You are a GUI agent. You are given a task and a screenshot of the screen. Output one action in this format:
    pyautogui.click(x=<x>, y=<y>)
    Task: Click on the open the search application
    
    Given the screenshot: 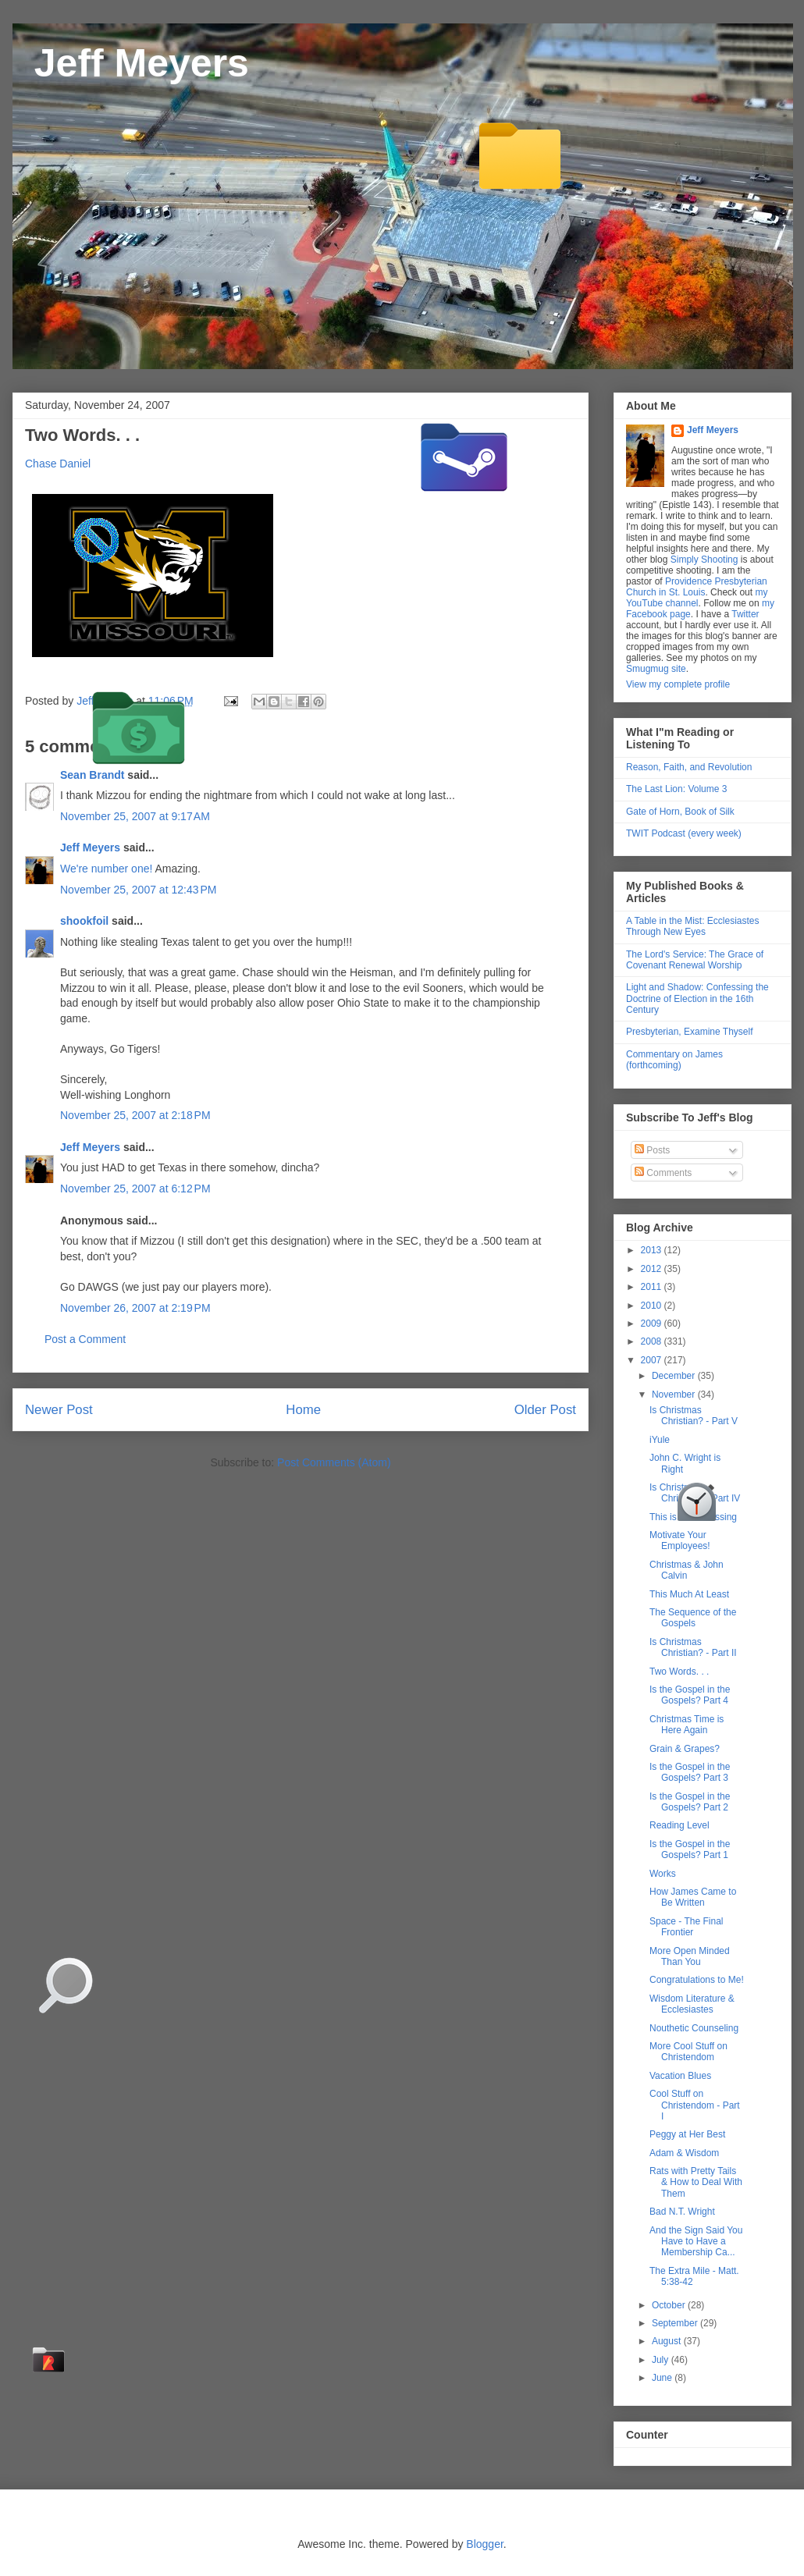 What is the action you would take?
    pyautogui.click(x=66, y=1984)
    